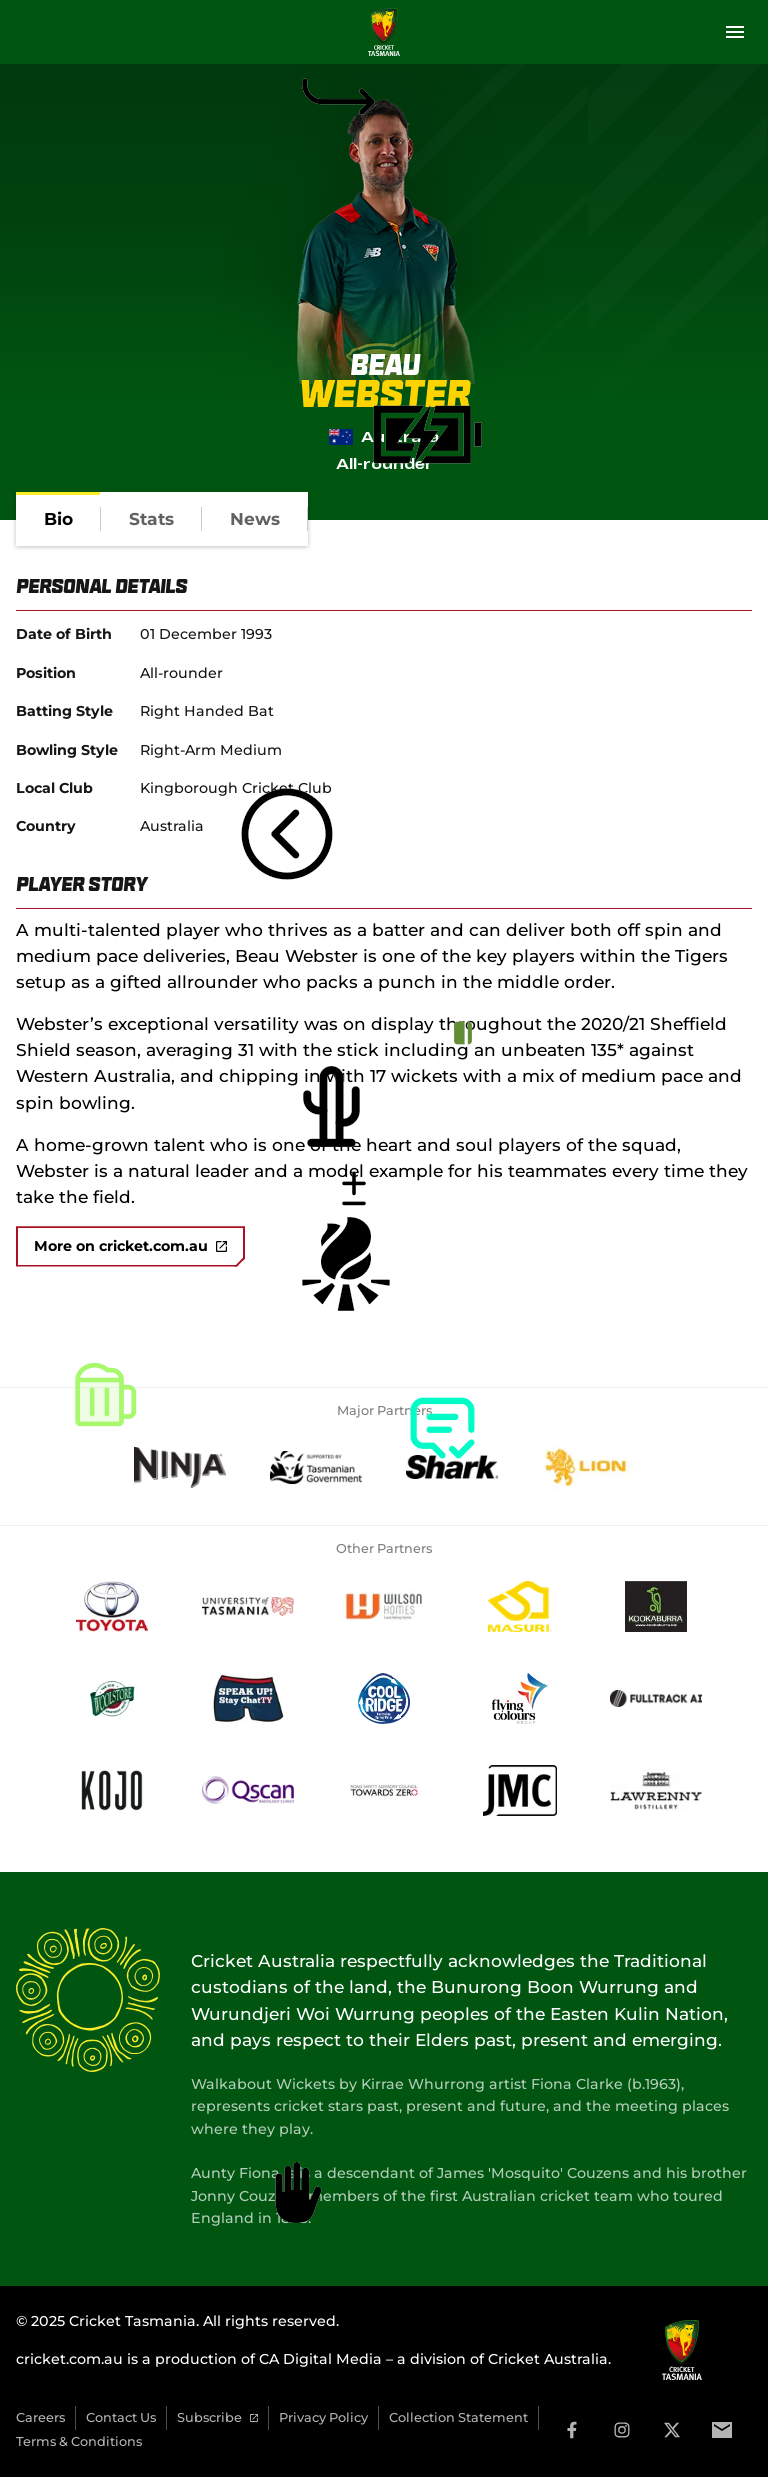 The height and width of the screenshot is (2477, 768). I want to click on view code differences or changes, so click(354, 1189).